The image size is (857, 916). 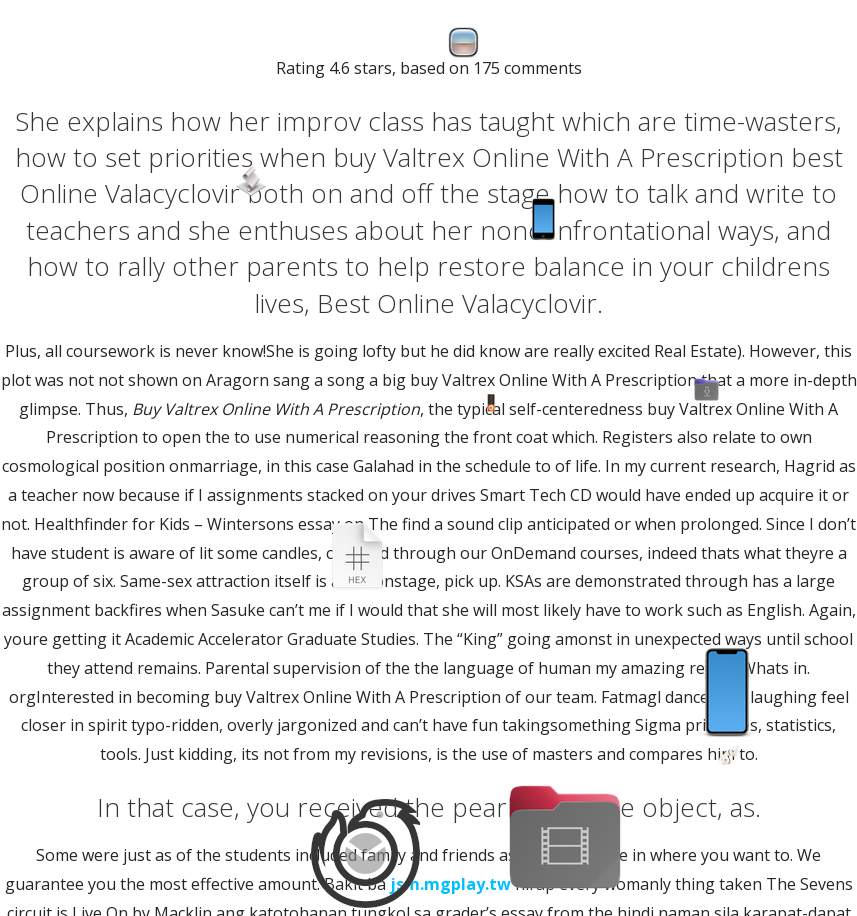 What do you see at coordinates (491, 403) in the screenshot?
I see `iPod nano device connected` at bounding box center [491, 403].